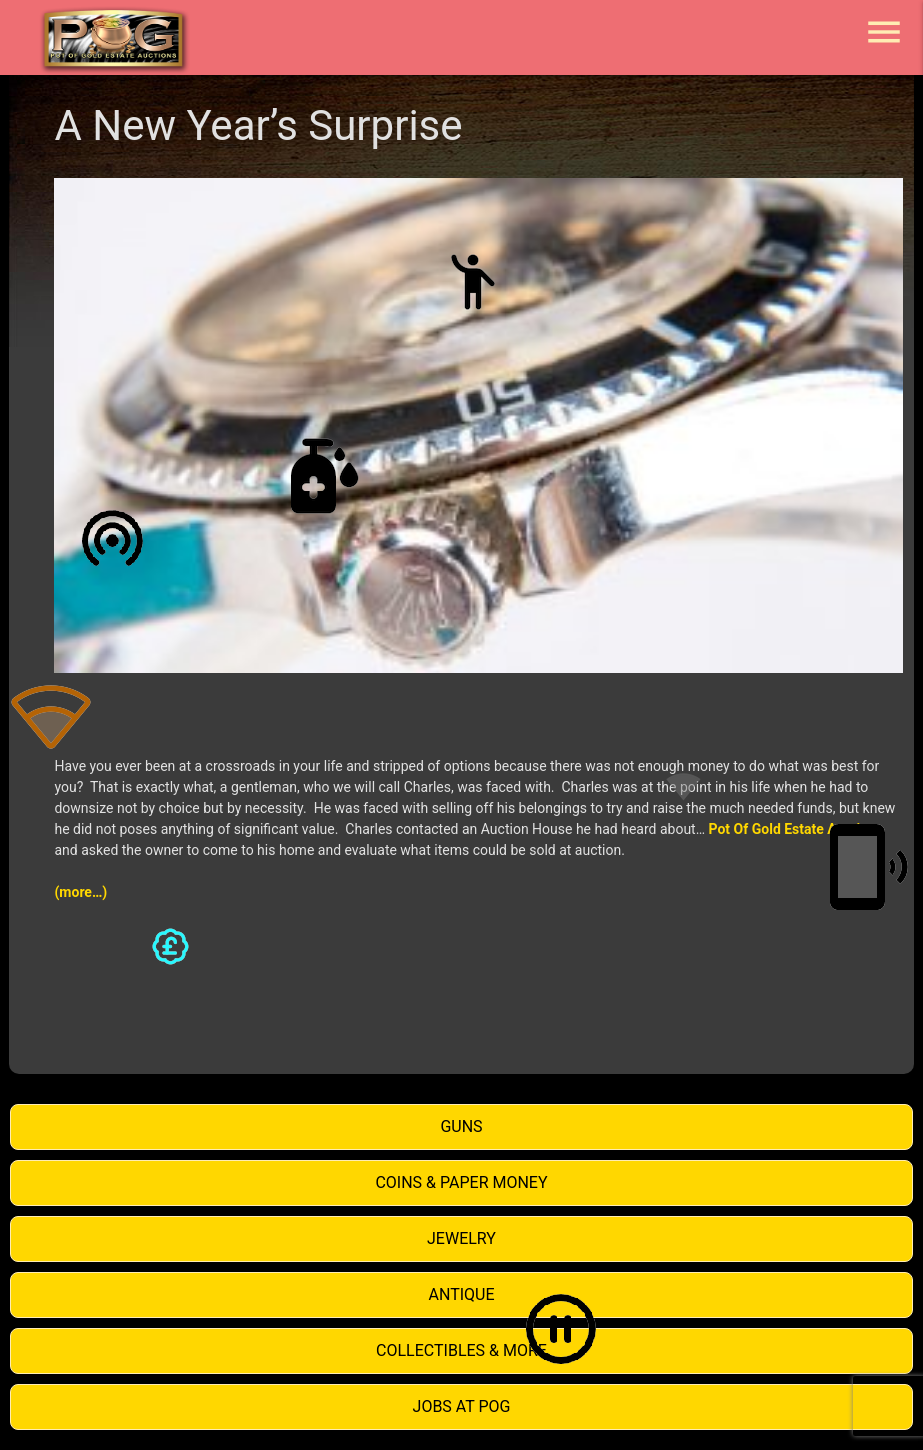 Image resolution: width=923 pixels, height=1450 pixels. I want to click on enable wifi hotspot or tethering, so click(112, 537).